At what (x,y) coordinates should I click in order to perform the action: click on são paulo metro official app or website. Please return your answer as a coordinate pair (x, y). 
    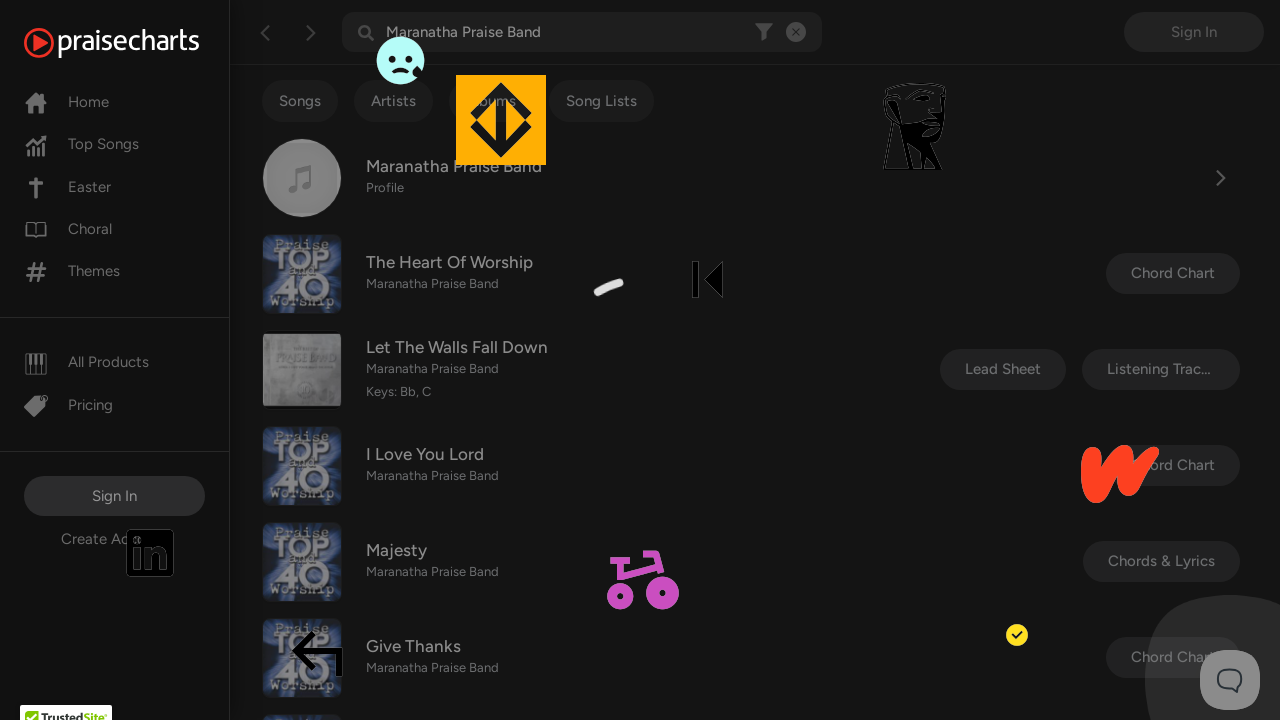
    Looking at the image, I should click on (501, 120).